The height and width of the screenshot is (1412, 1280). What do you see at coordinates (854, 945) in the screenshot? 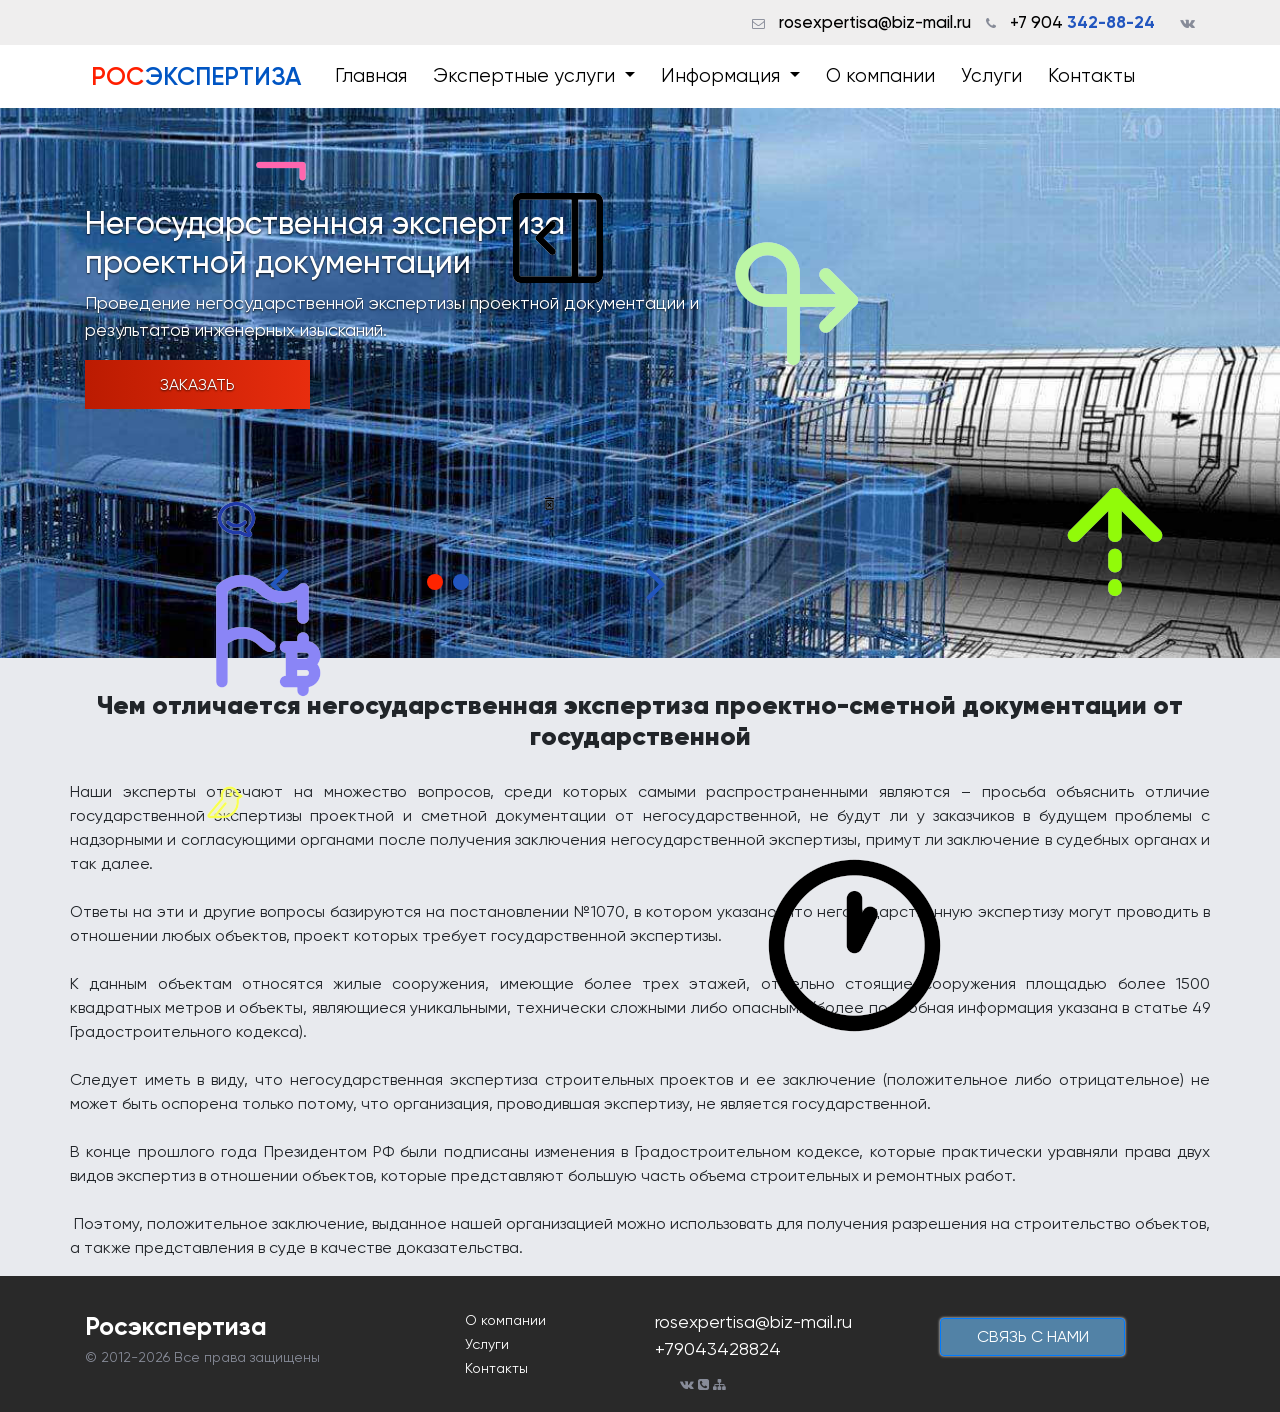
I see `indicates the time is 1 o'clock` at bounding box center [854, 945].